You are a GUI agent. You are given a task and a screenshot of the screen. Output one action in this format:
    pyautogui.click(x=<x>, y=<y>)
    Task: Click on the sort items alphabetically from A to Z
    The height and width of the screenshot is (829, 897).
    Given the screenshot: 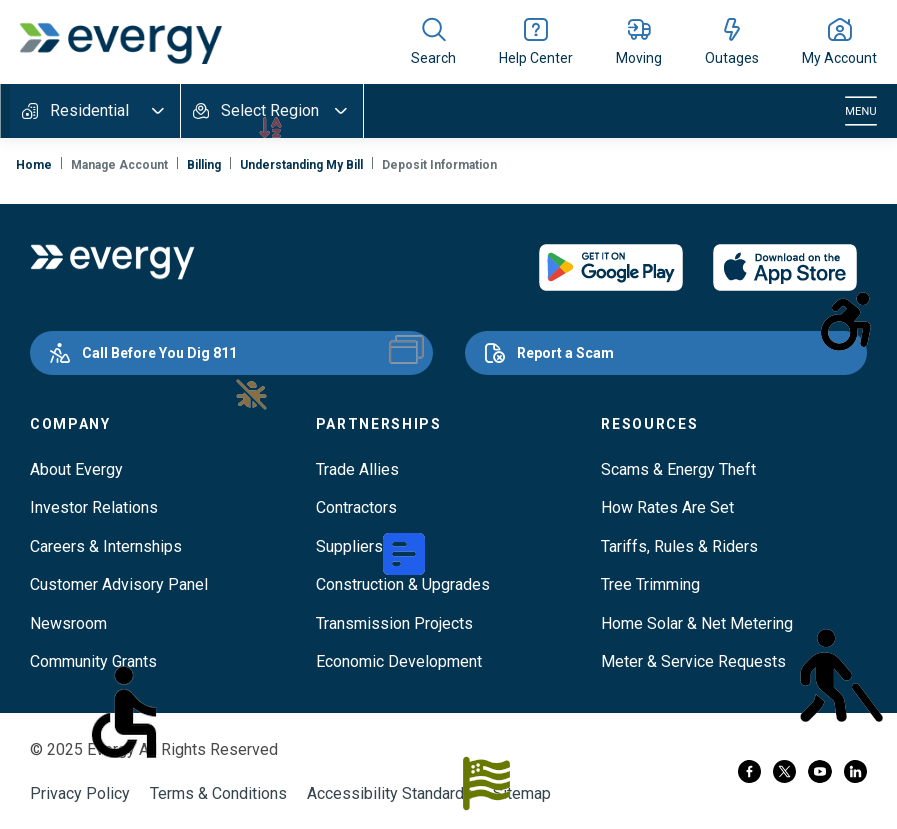 What is the action you would take?
    pyautogui.click(x=270, y=127)
    